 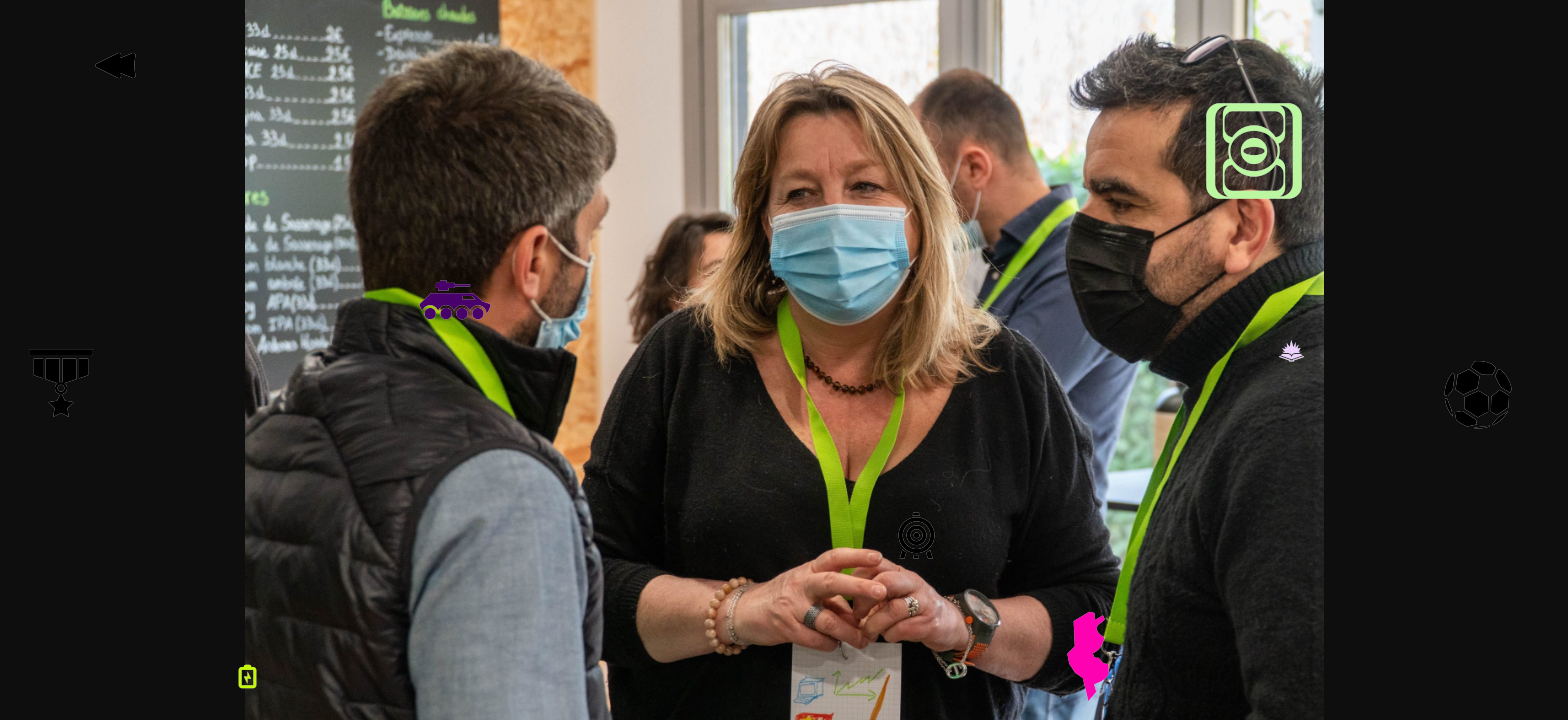 What do you see at coordinates (1254, 151) in the screenshot?
I see `abstract game piece or token indicator` at bounding box center [1254, 151].